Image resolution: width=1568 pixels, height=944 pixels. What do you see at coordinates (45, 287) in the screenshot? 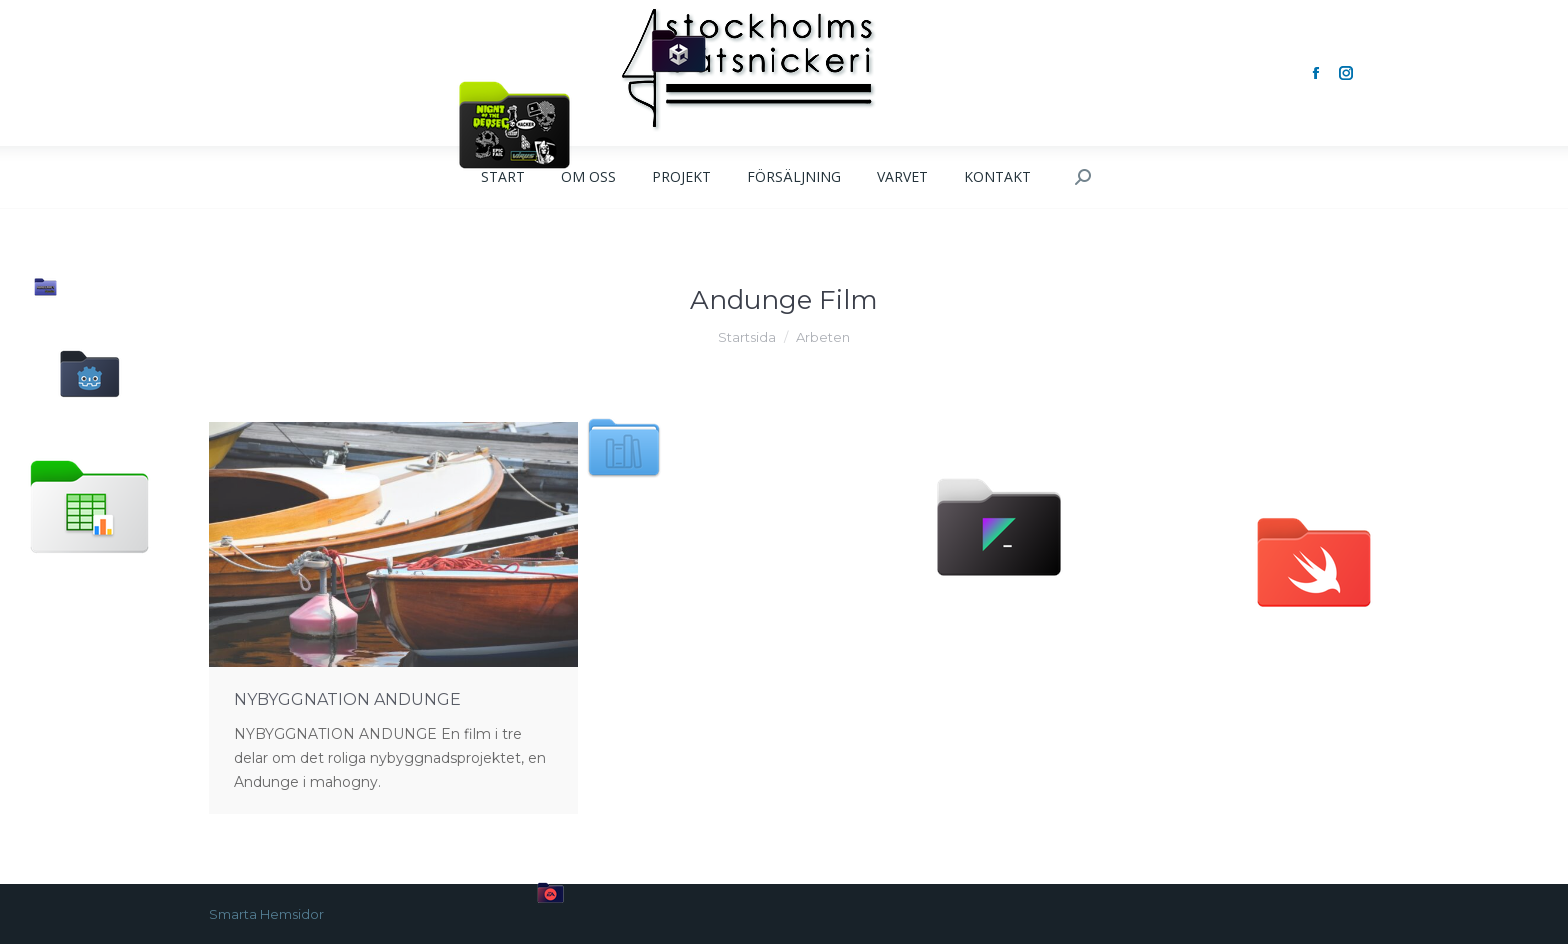
I see `open minecraft studio project folder` at bounding box center [45, 287].